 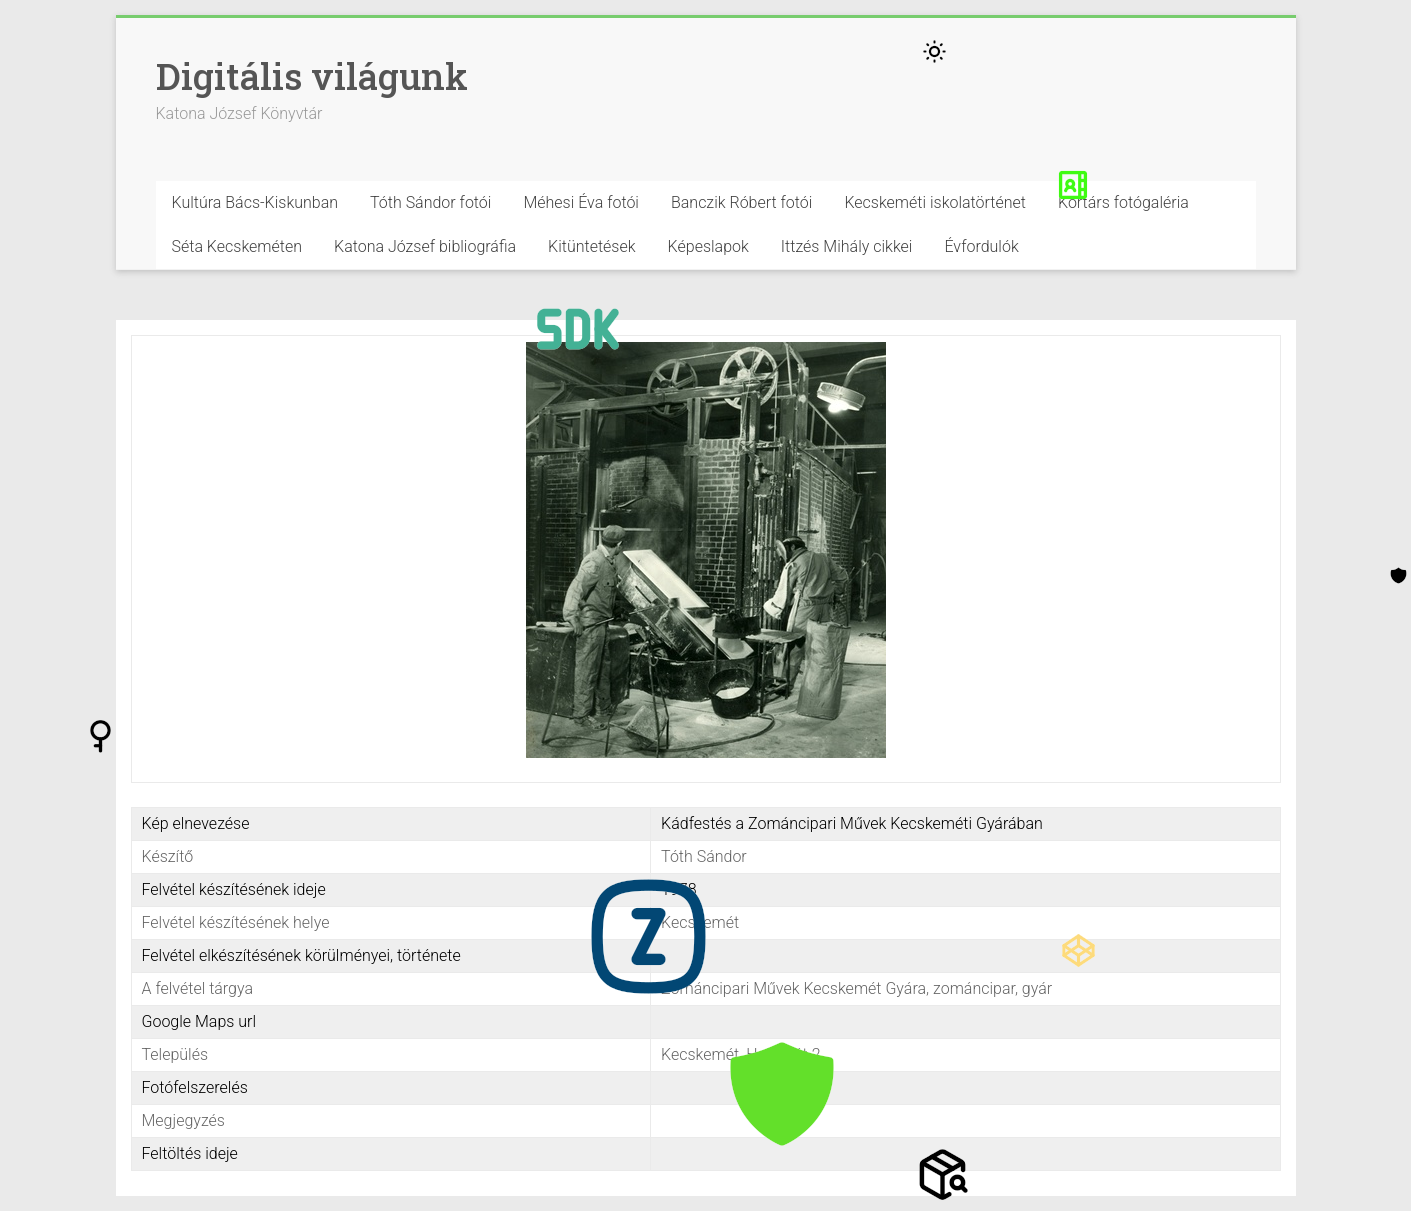 What do you see at coordinates (1073, 185) in the screenshot?
I see `open your contacts or address book` at bounding box center [1073, 185].